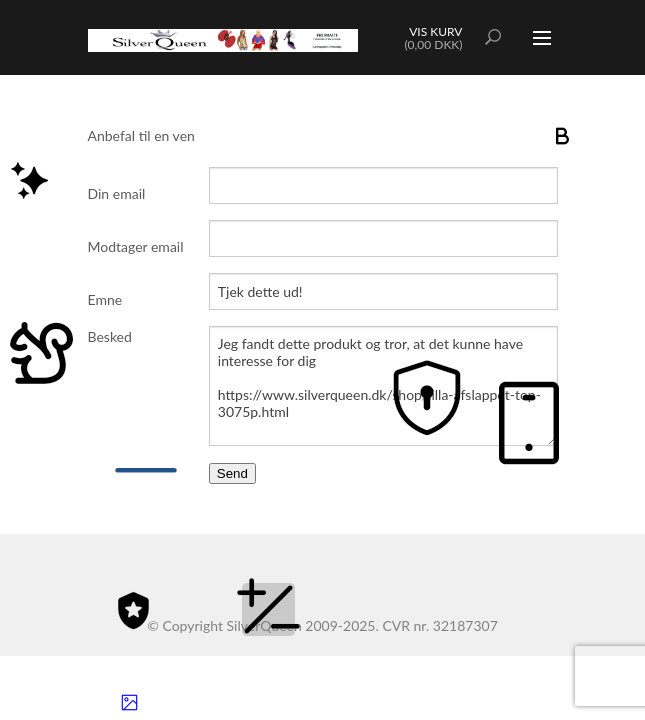 The width and height of the screenshot is (645, 720). What do you see at coordinates (29, 180) in the screenshot?
I see `indicates AI-generated or enhanced content` at bounding box center [29, 180].